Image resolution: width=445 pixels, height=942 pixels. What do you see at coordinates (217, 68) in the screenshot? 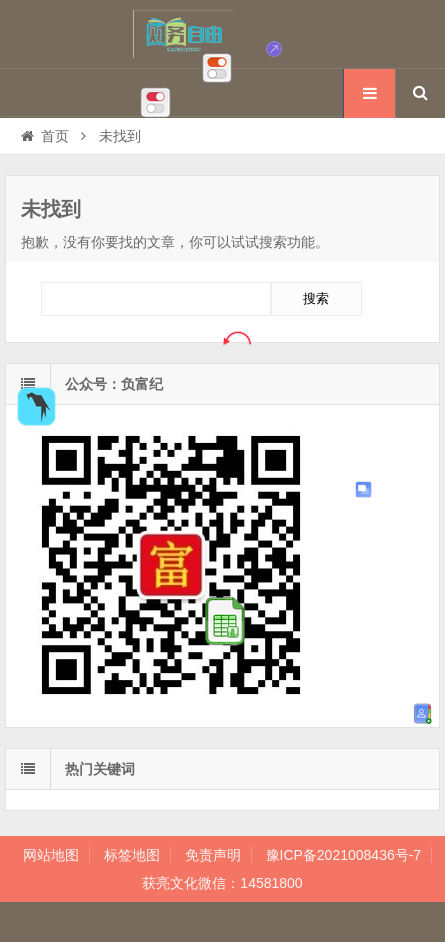
I see `open gnome tweaks to customize system settings` at bounding box center [217, 68].